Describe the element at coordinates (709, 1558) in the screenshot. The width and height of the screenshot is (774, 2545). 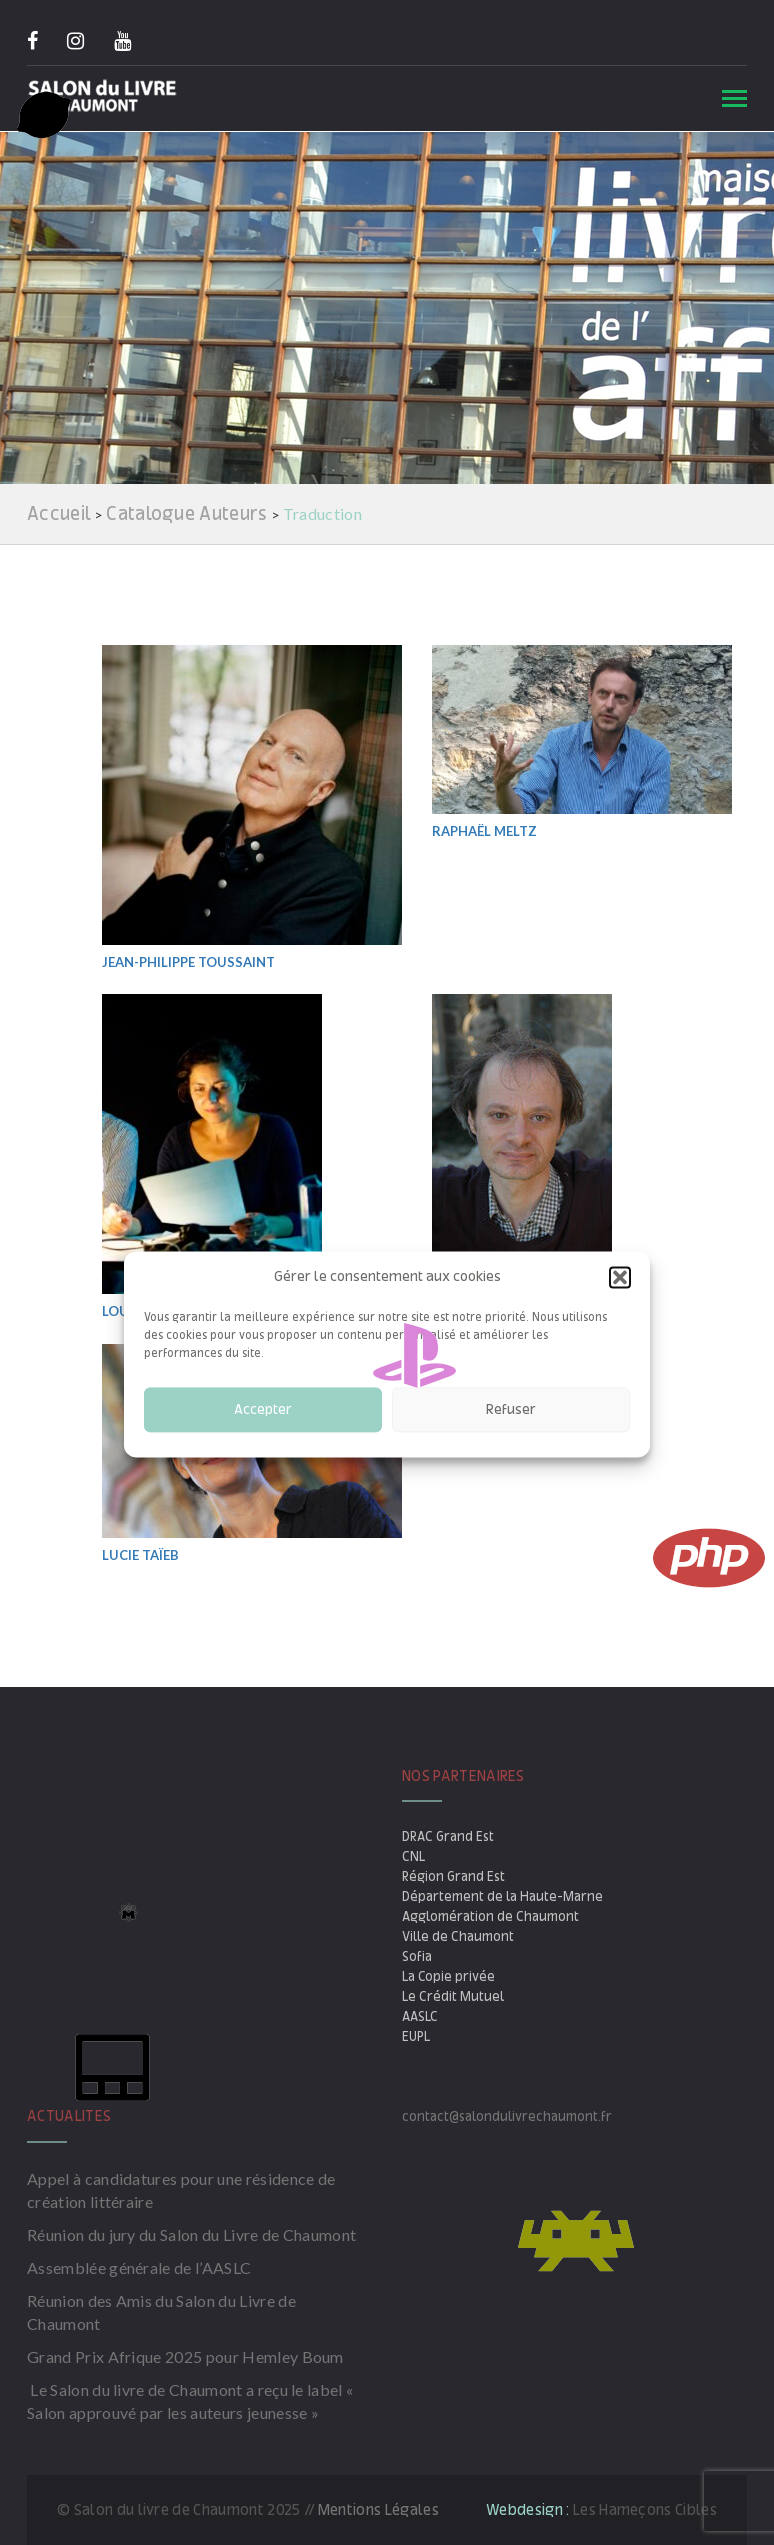
I see `php programming language logo` at that location.